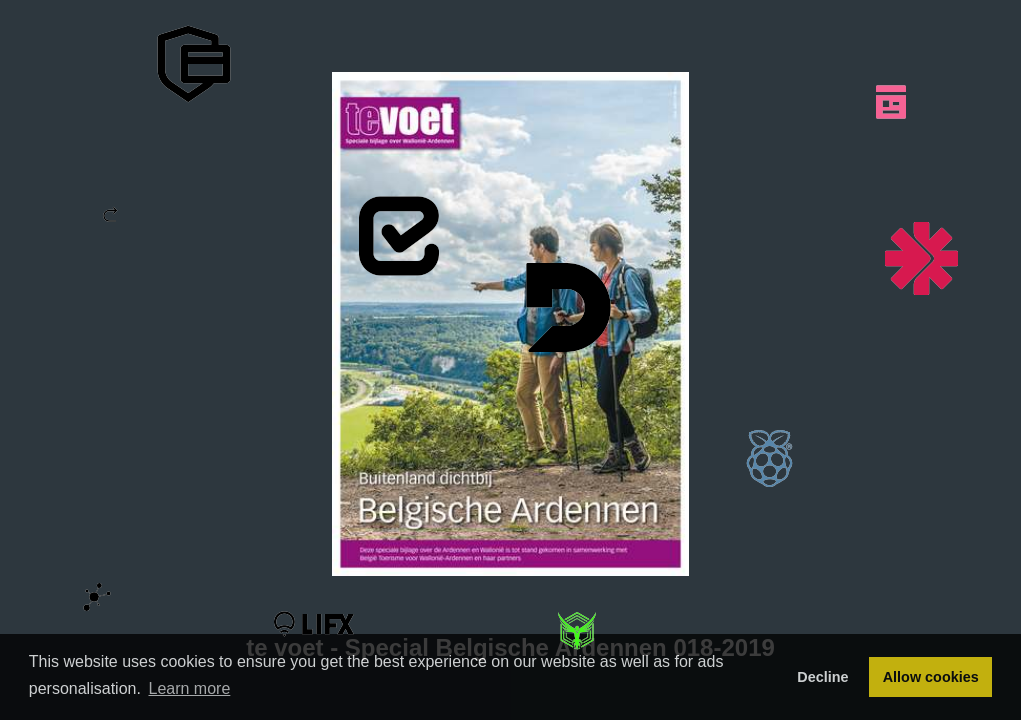 This screenshot has width=1021, height=720. What do you see at coordinates (97, 597) in the screenshot?
I see `open icinga monitoring dashboard` at bounding box center [97, 597].